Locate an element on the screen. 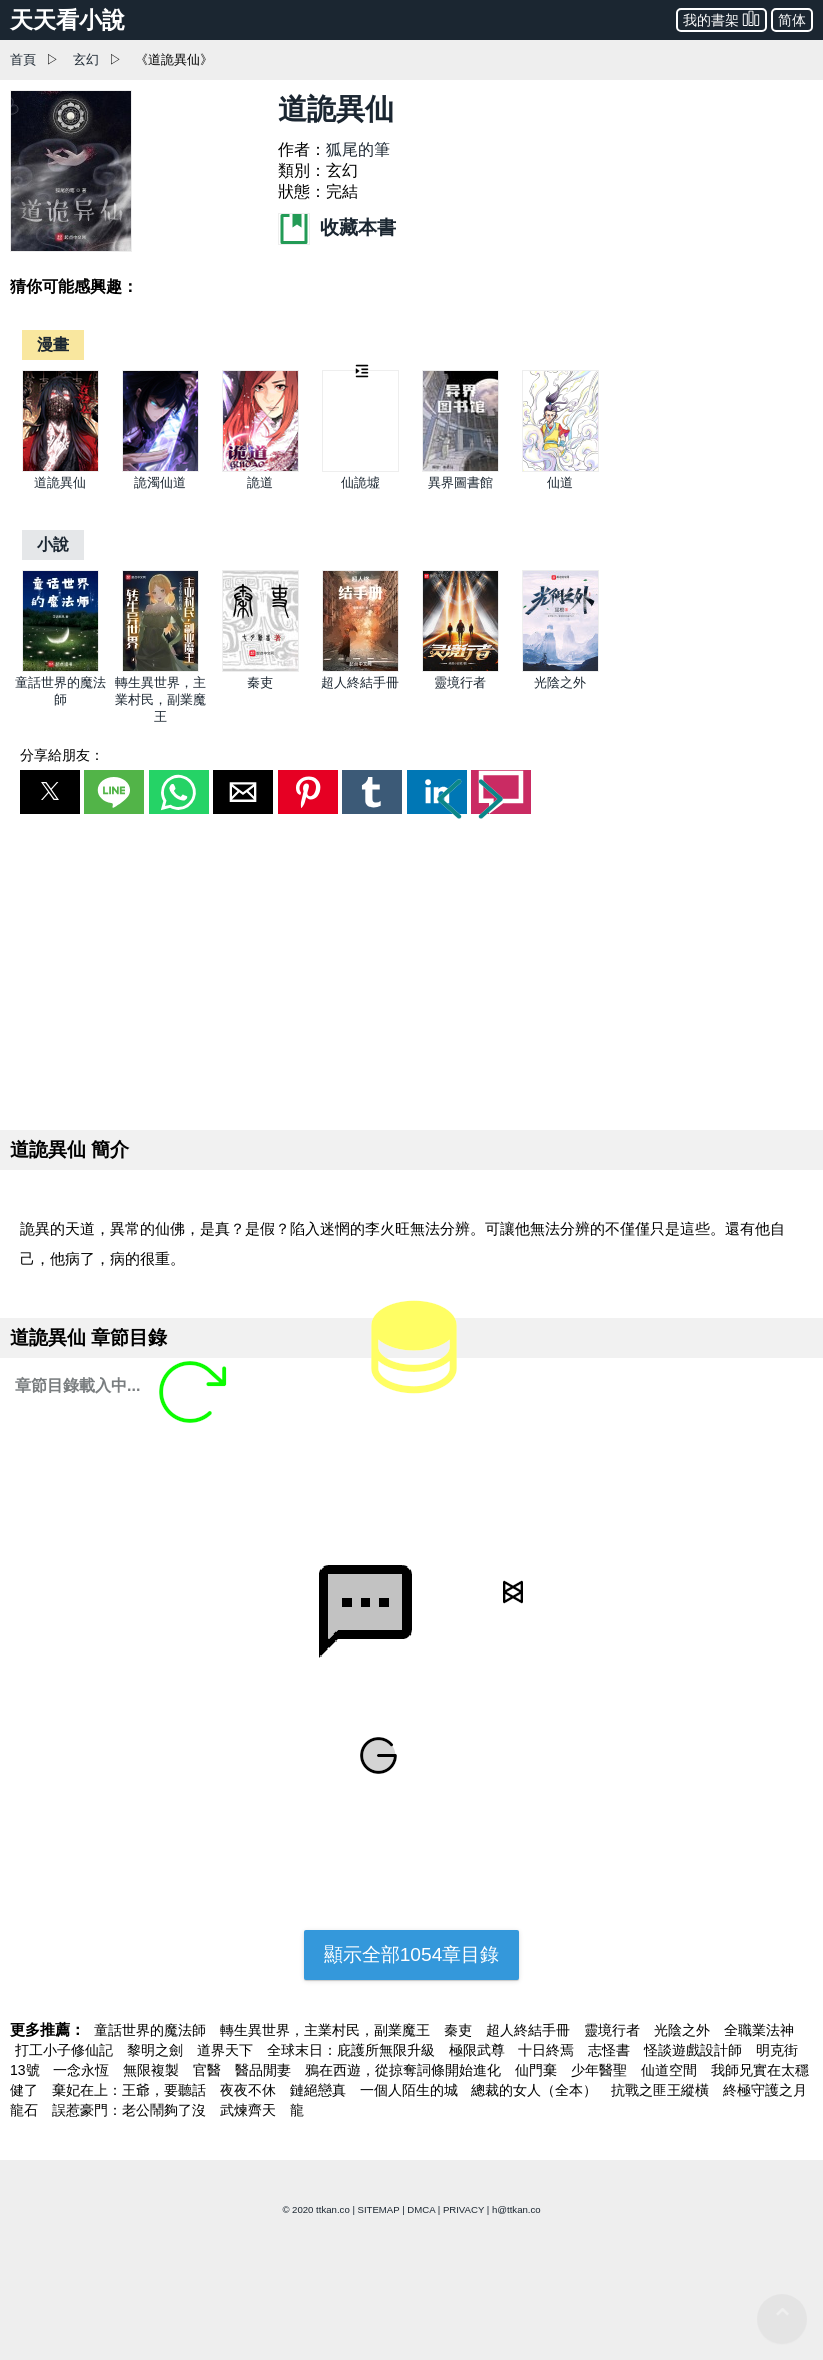 Image resolution: width=823 pixels, height=2360 pixels. access database or data storage is located at coordinates (414, 1347).